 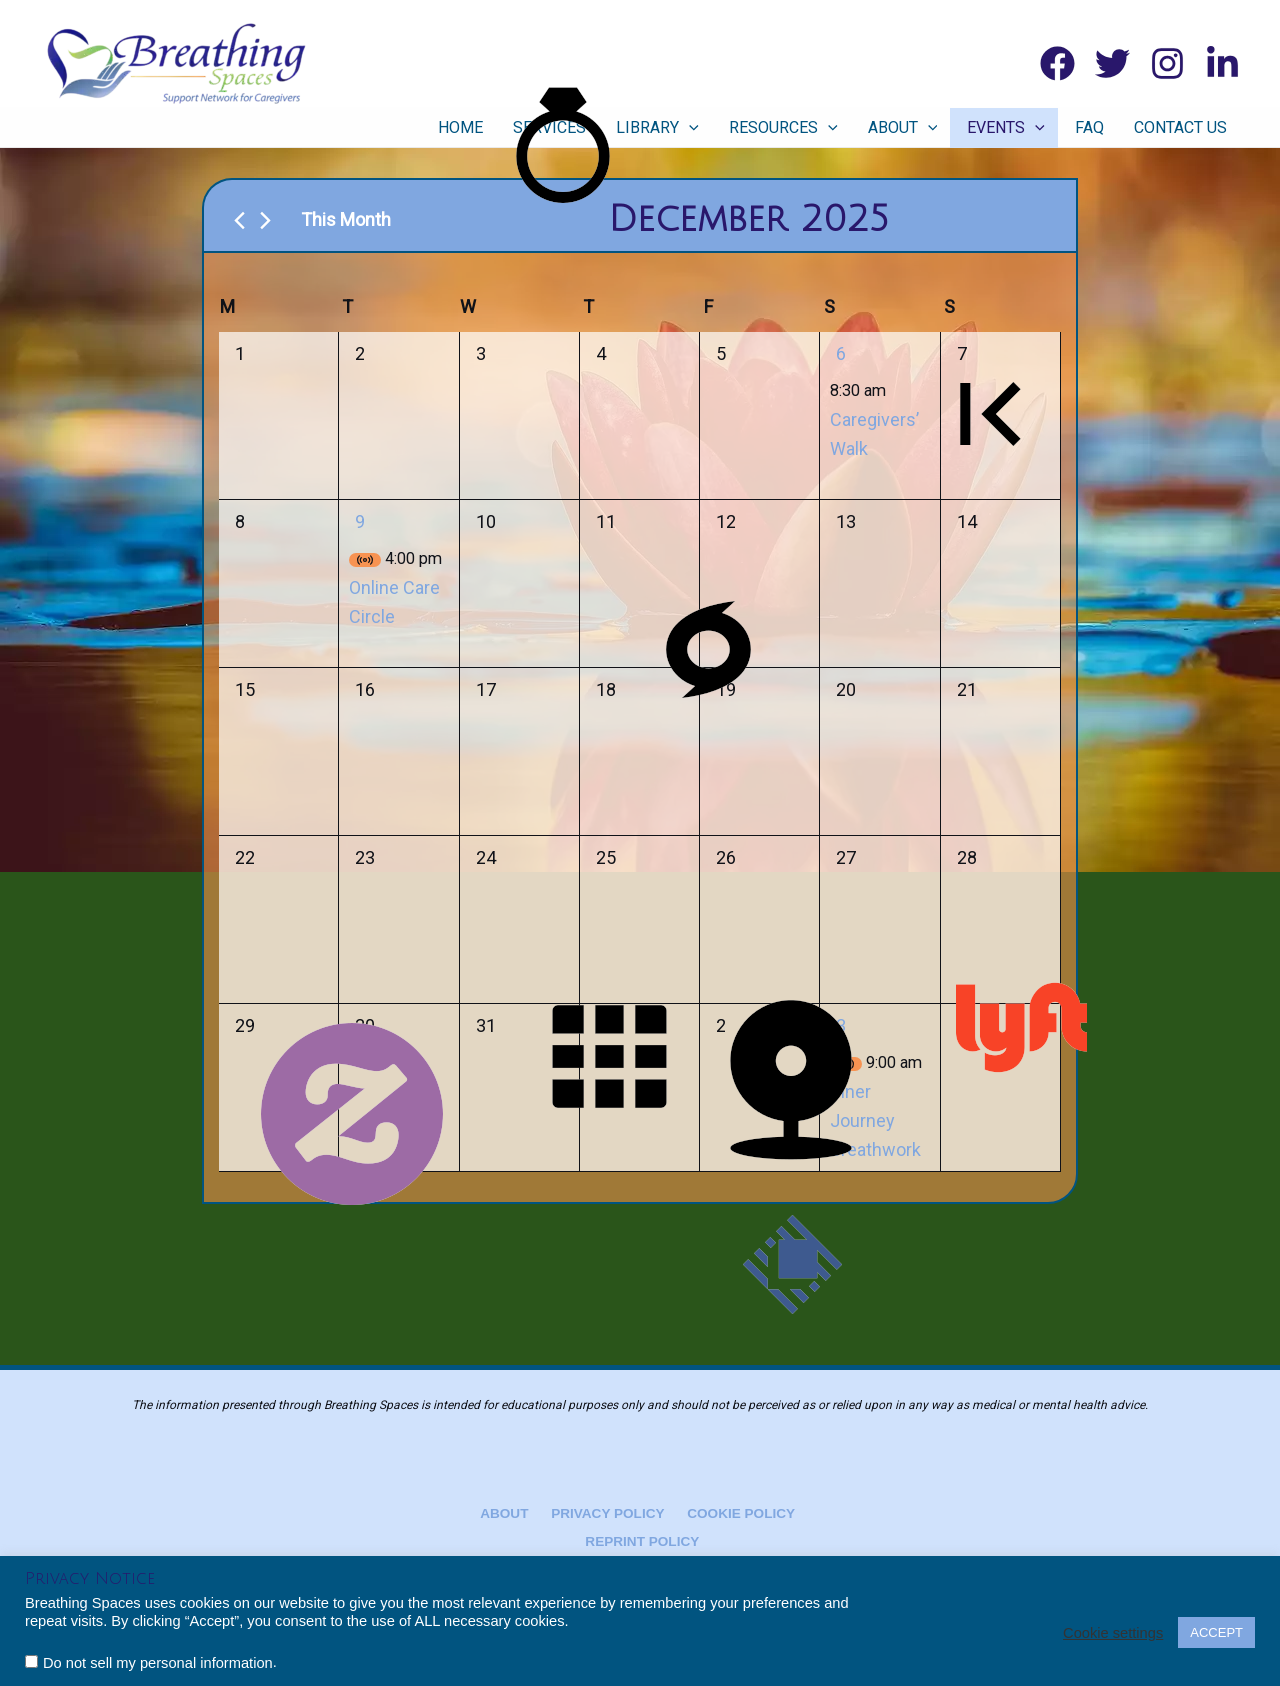 What do you see at coordinates (609, 1056) in the screenshot?
I see `switch to grid view layout` at bounding box center [609, 1056].